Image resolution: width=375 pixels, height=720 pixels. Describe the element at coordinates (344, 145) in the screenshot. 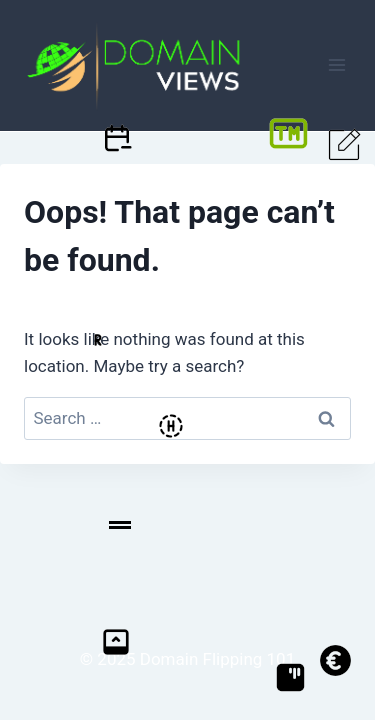

I see `create a new note` at that location.